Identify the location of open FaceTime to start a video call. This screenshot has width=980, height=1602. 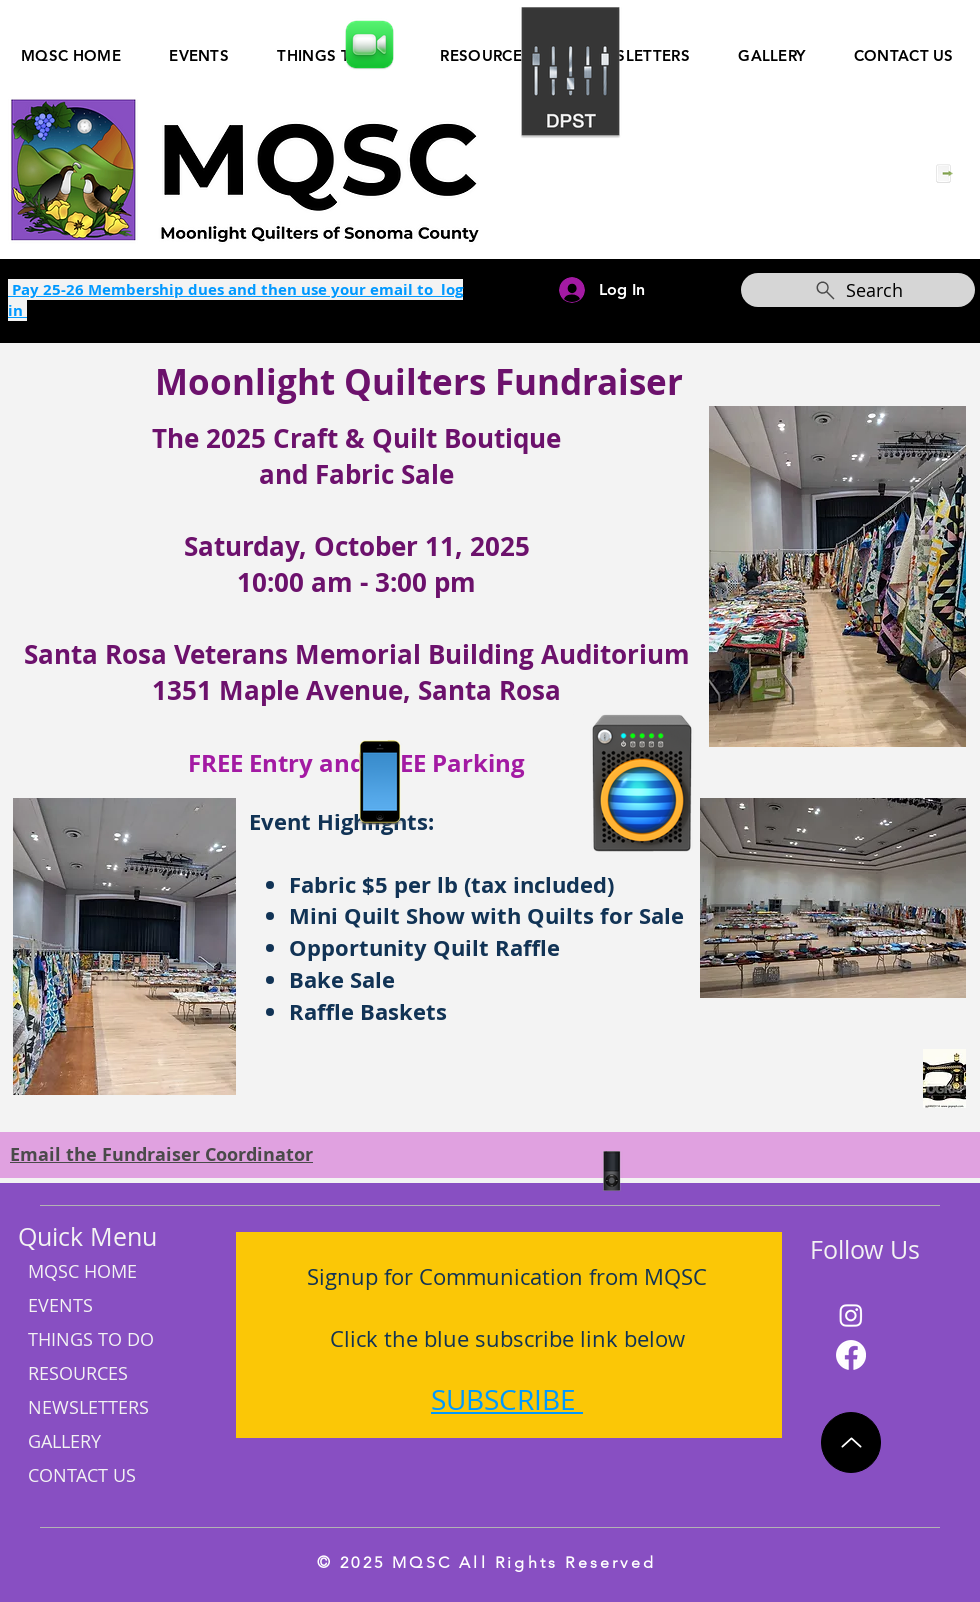
(369, 44).